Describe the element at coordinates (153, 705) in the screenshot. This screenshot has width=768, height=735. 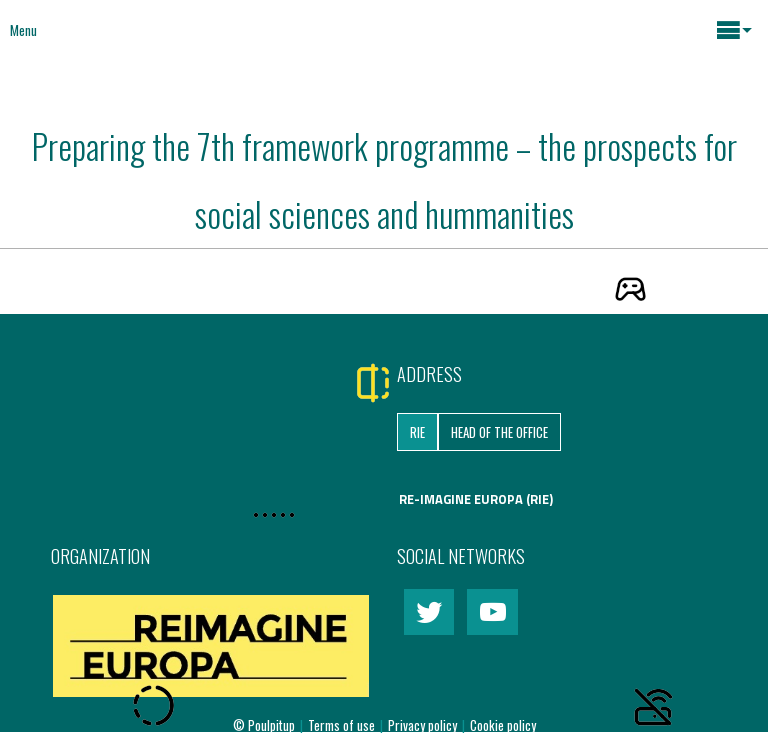
I see `indicates loading or processing in progress` at that location.